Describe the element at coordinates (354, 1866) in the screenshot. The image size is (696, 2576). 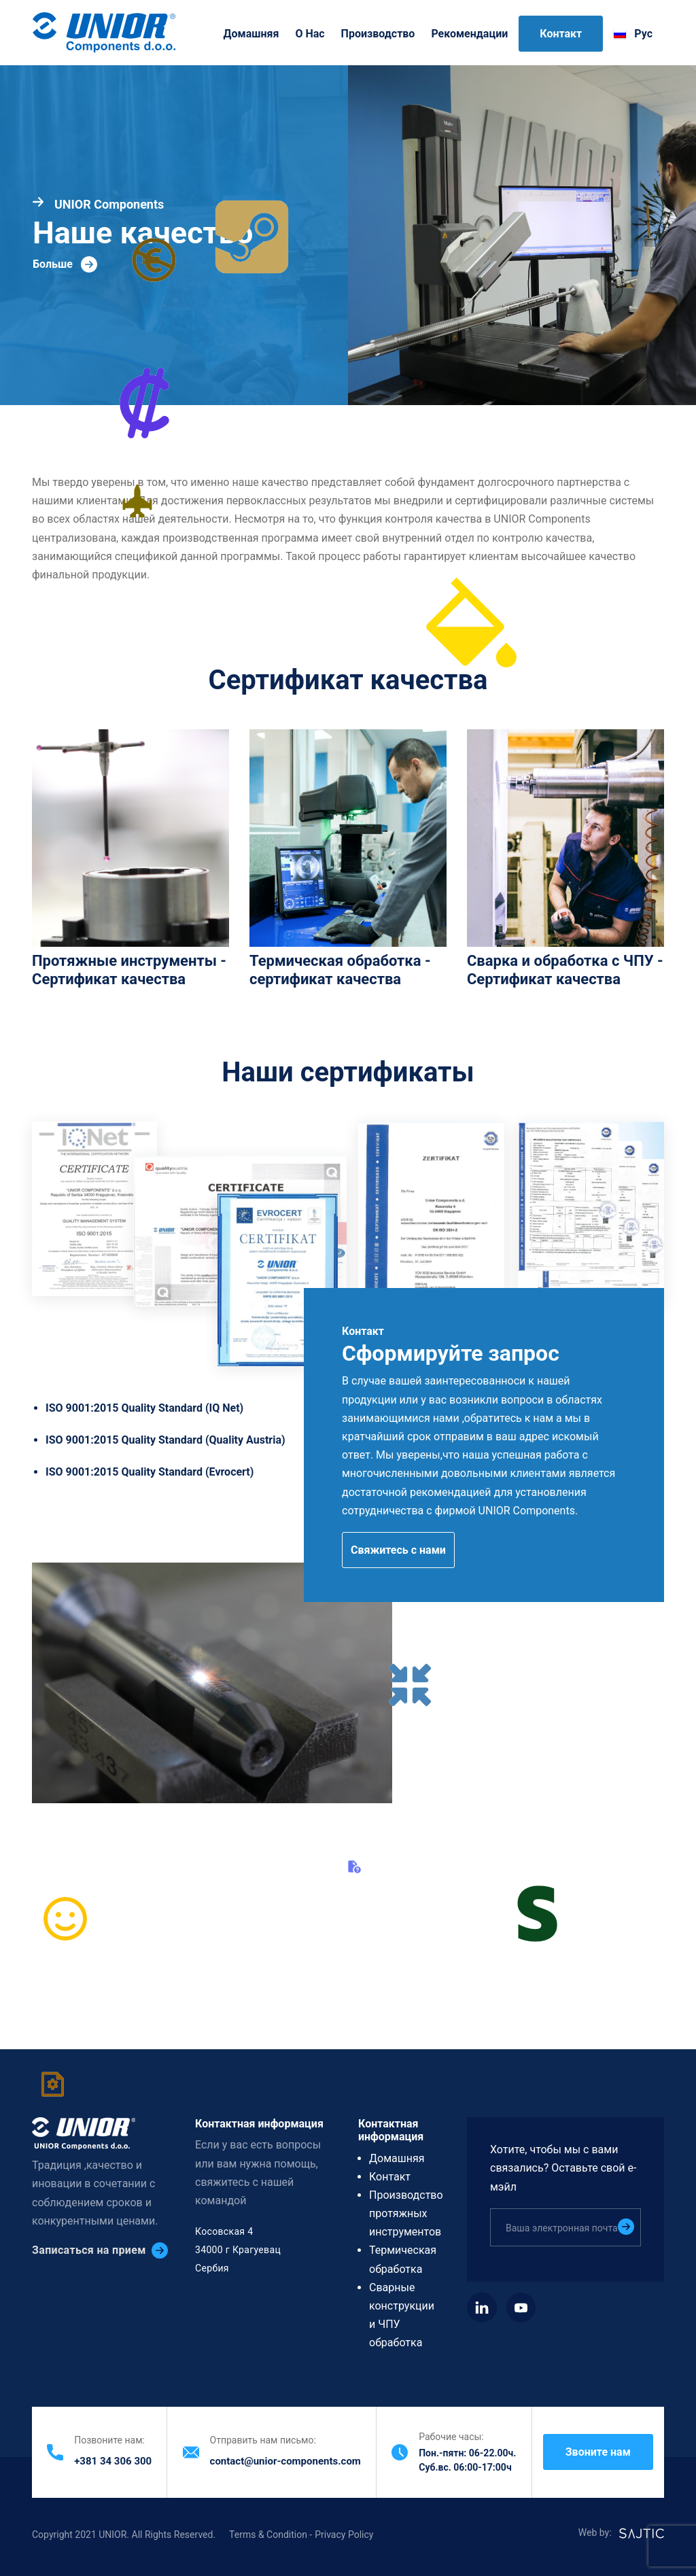
I see `get help or info about this file` at that location.